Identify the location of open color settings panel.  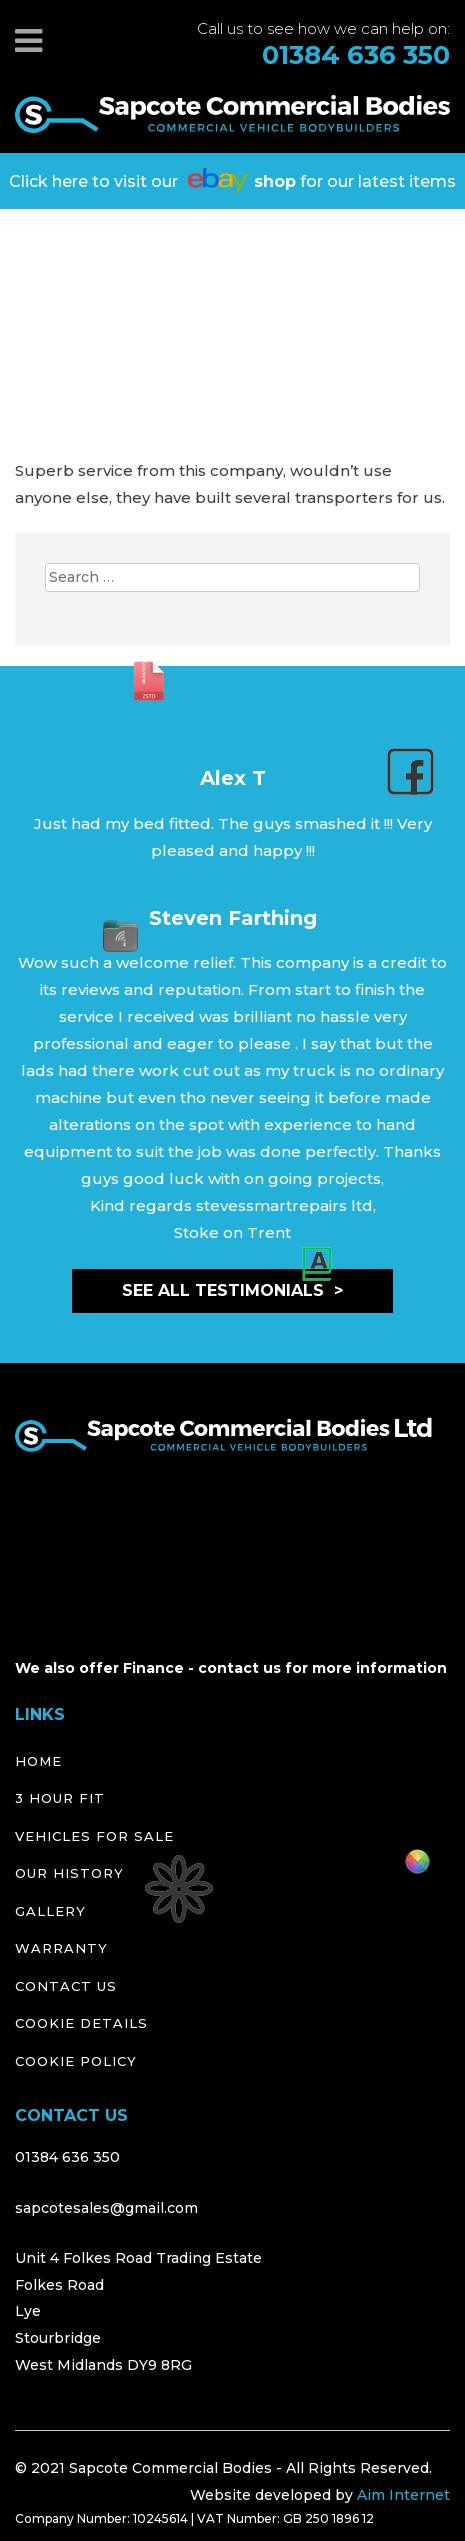
(417, 1861).